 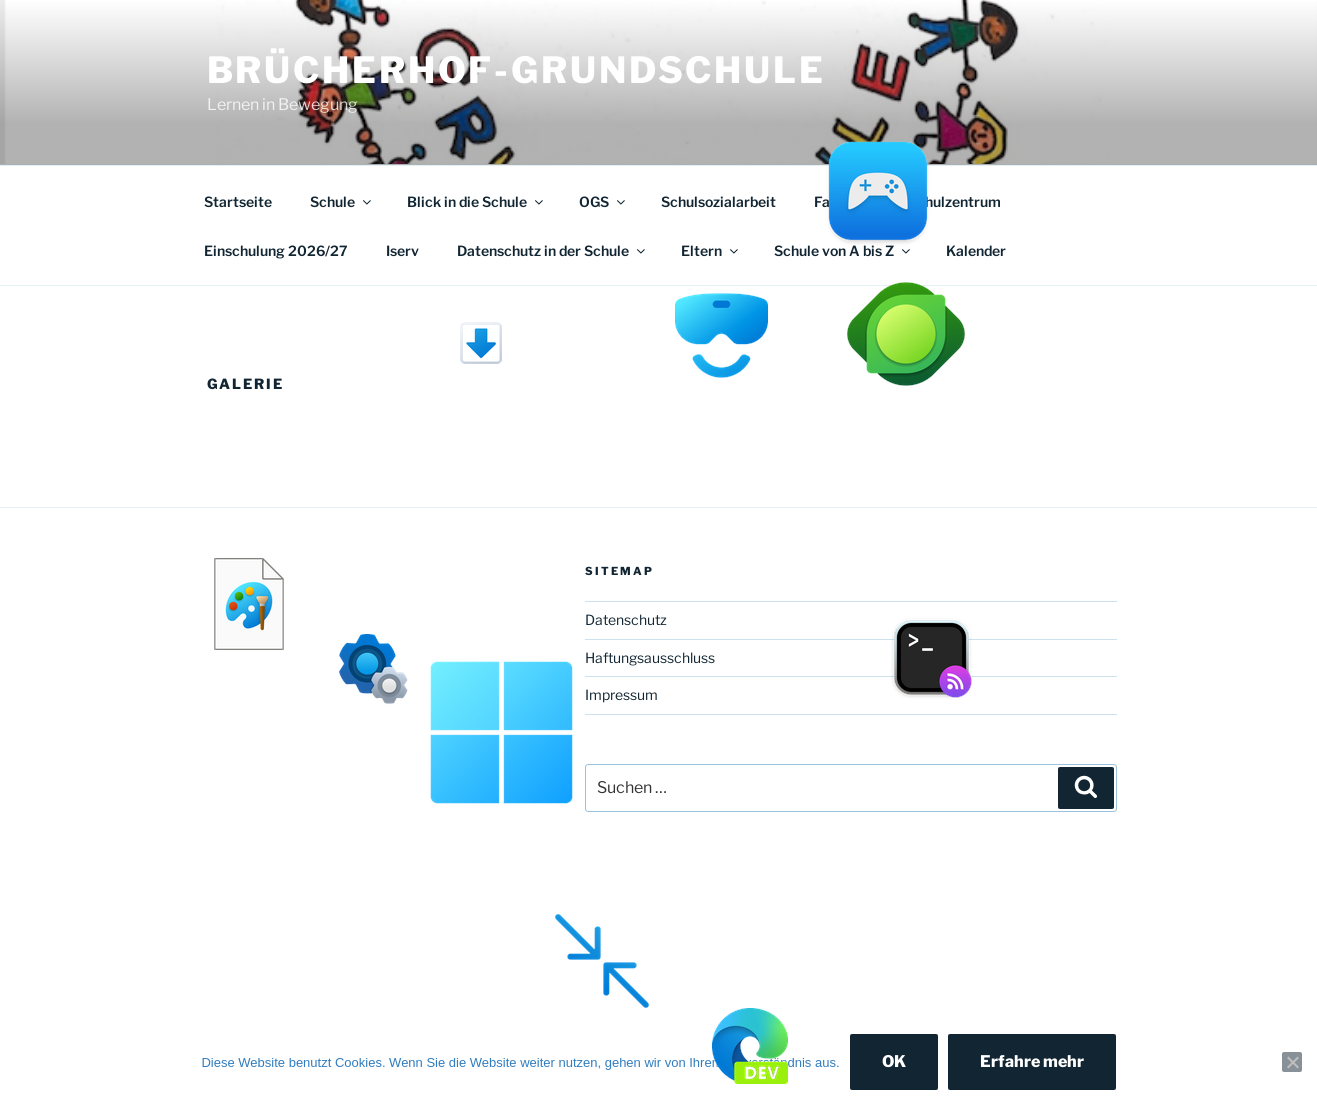 I want to click on open the windows start menu, so click(x=501, y=732).